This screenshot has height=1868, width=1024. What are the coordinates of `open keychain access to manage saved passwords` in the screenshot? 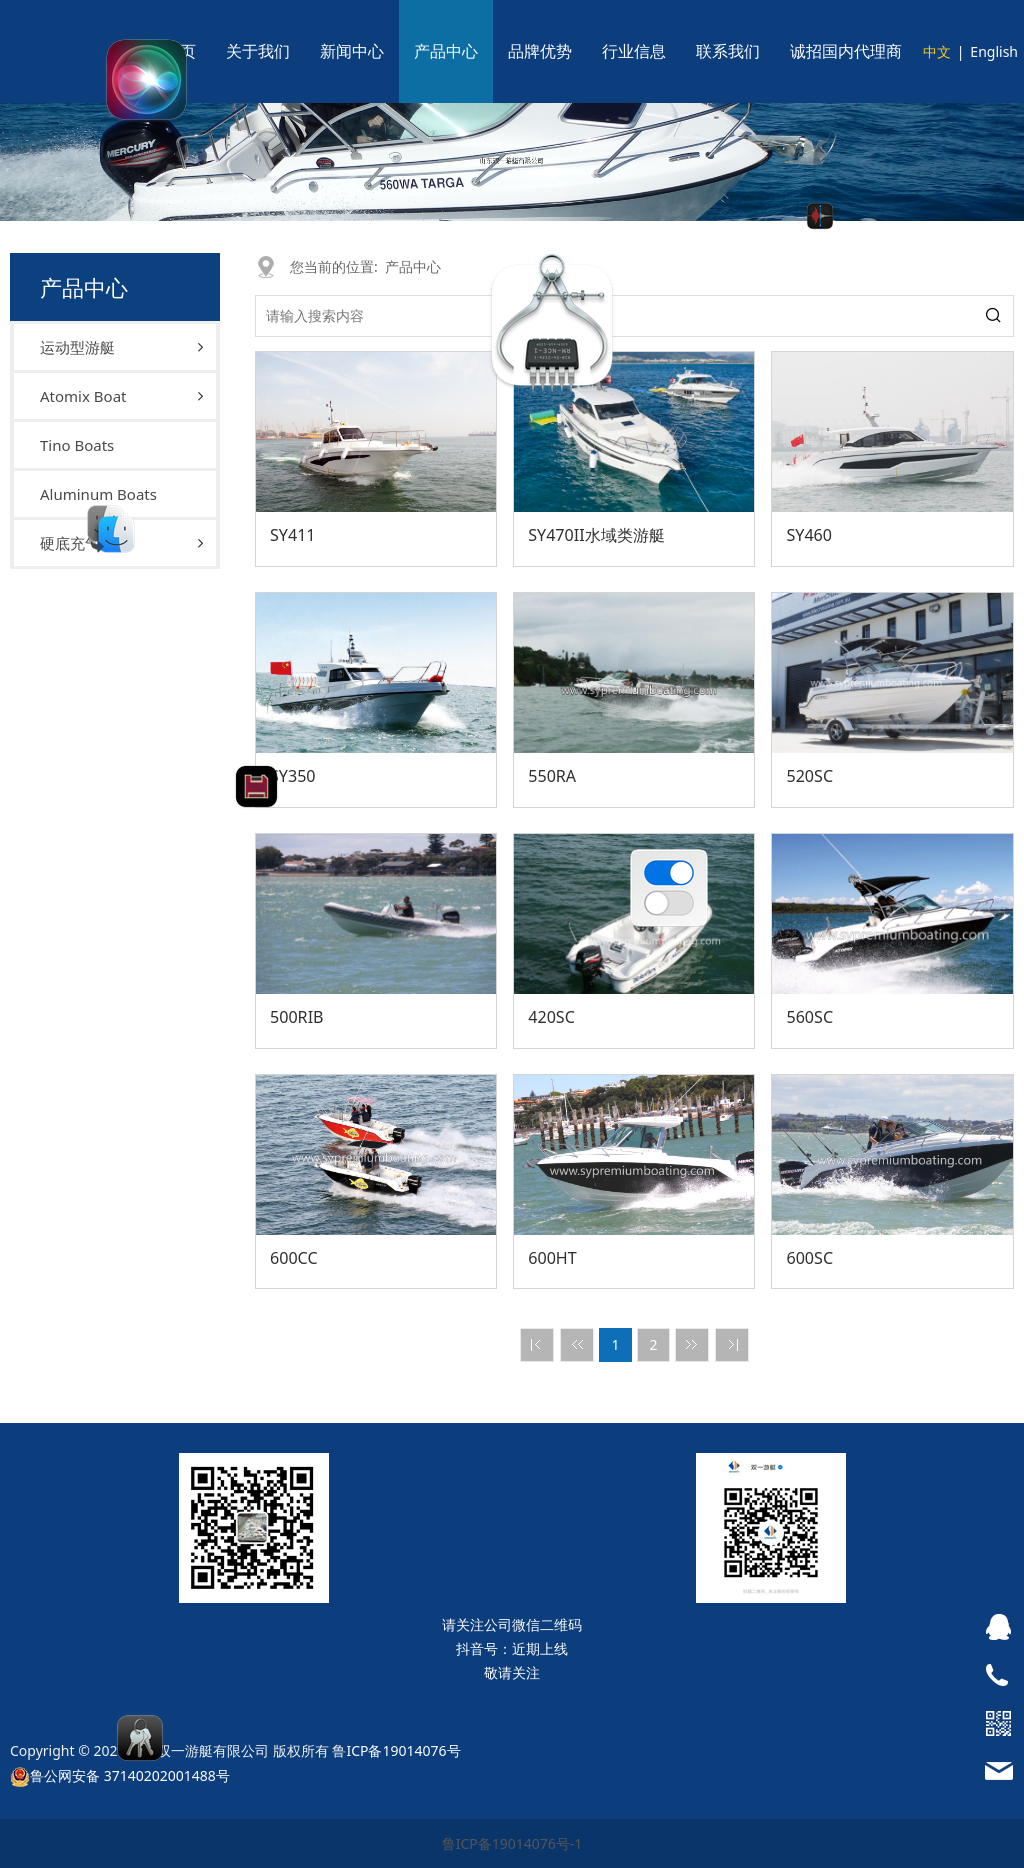 It's located at (140, 1738).